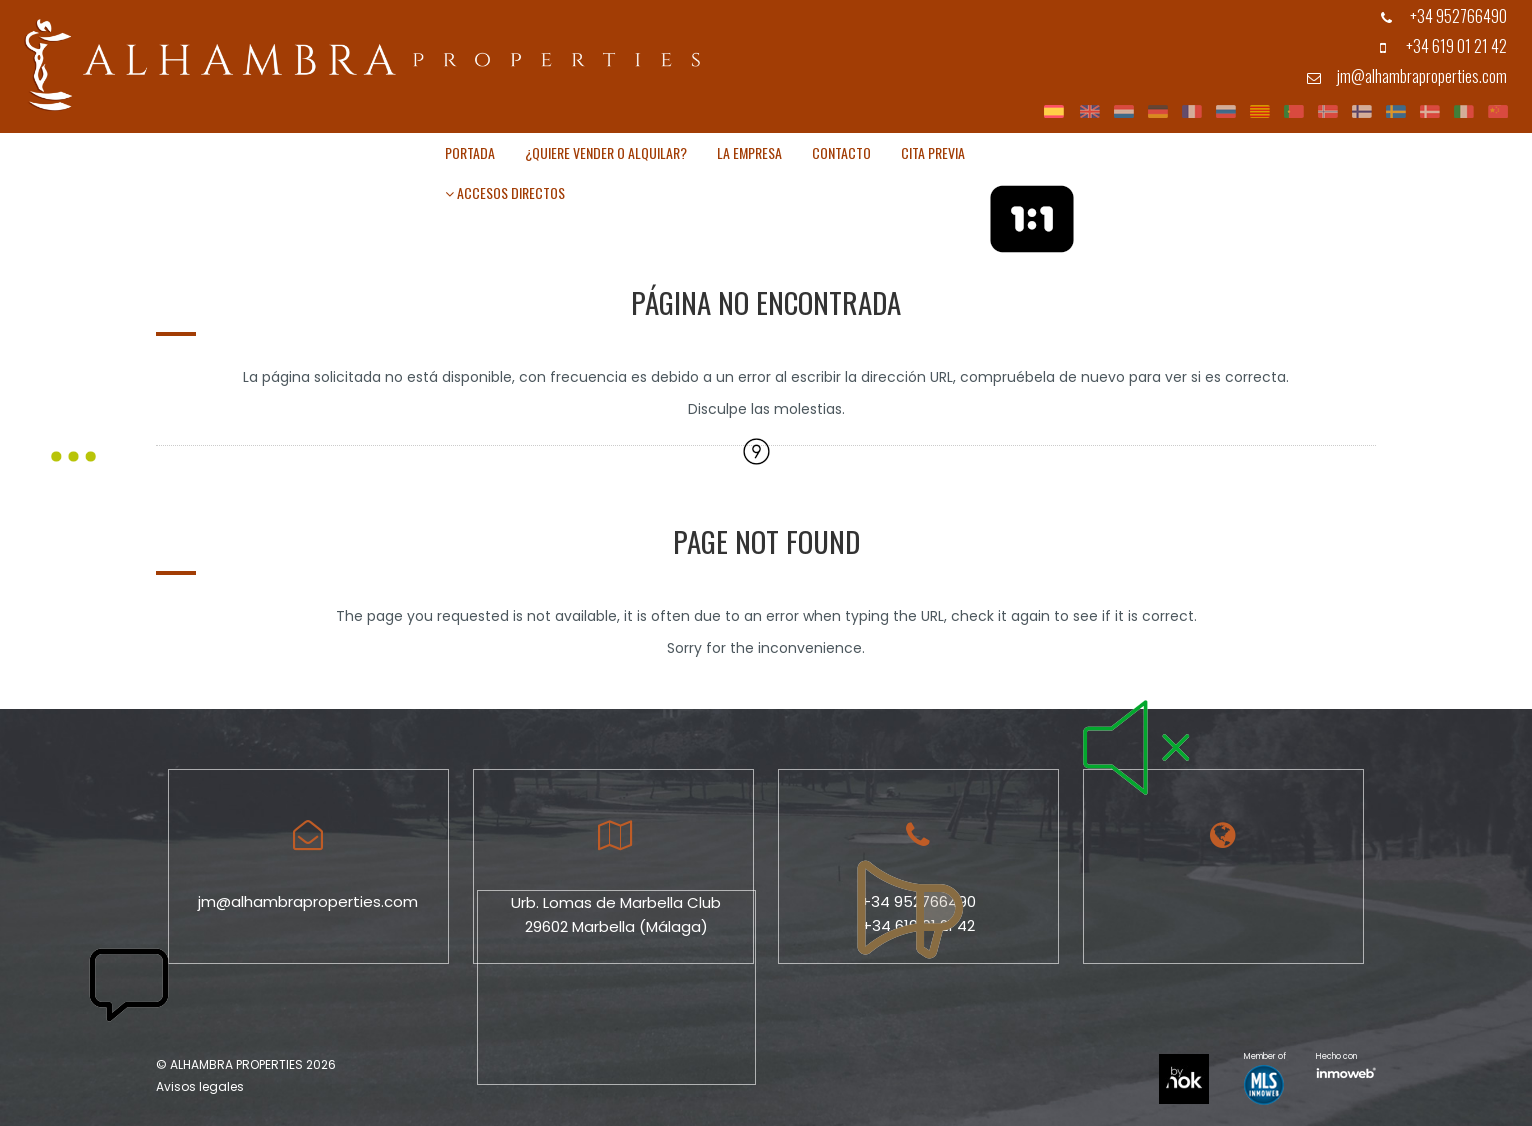 This screenshot has width=1532, height=1126. I want to click on make an announcement, so click(904, 911).